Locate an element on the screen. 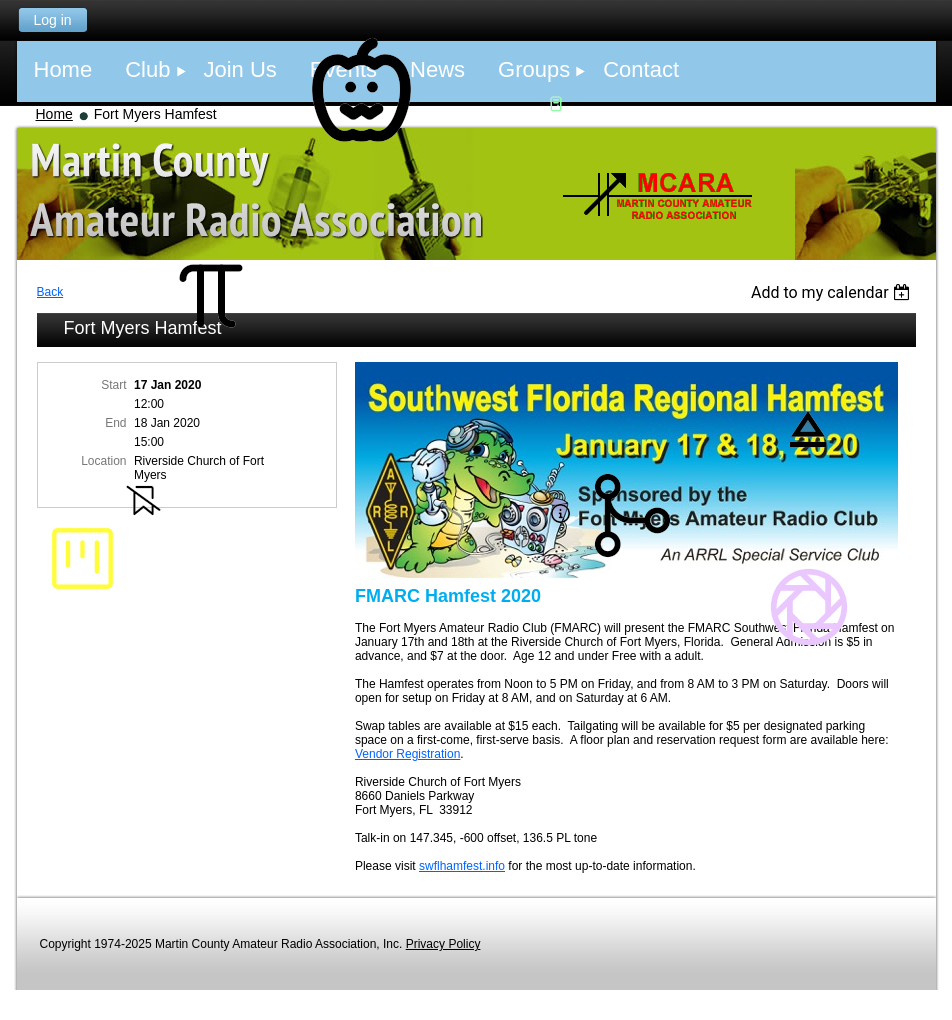  merge a branch into the main codebase is located at coordinates (632, 515).